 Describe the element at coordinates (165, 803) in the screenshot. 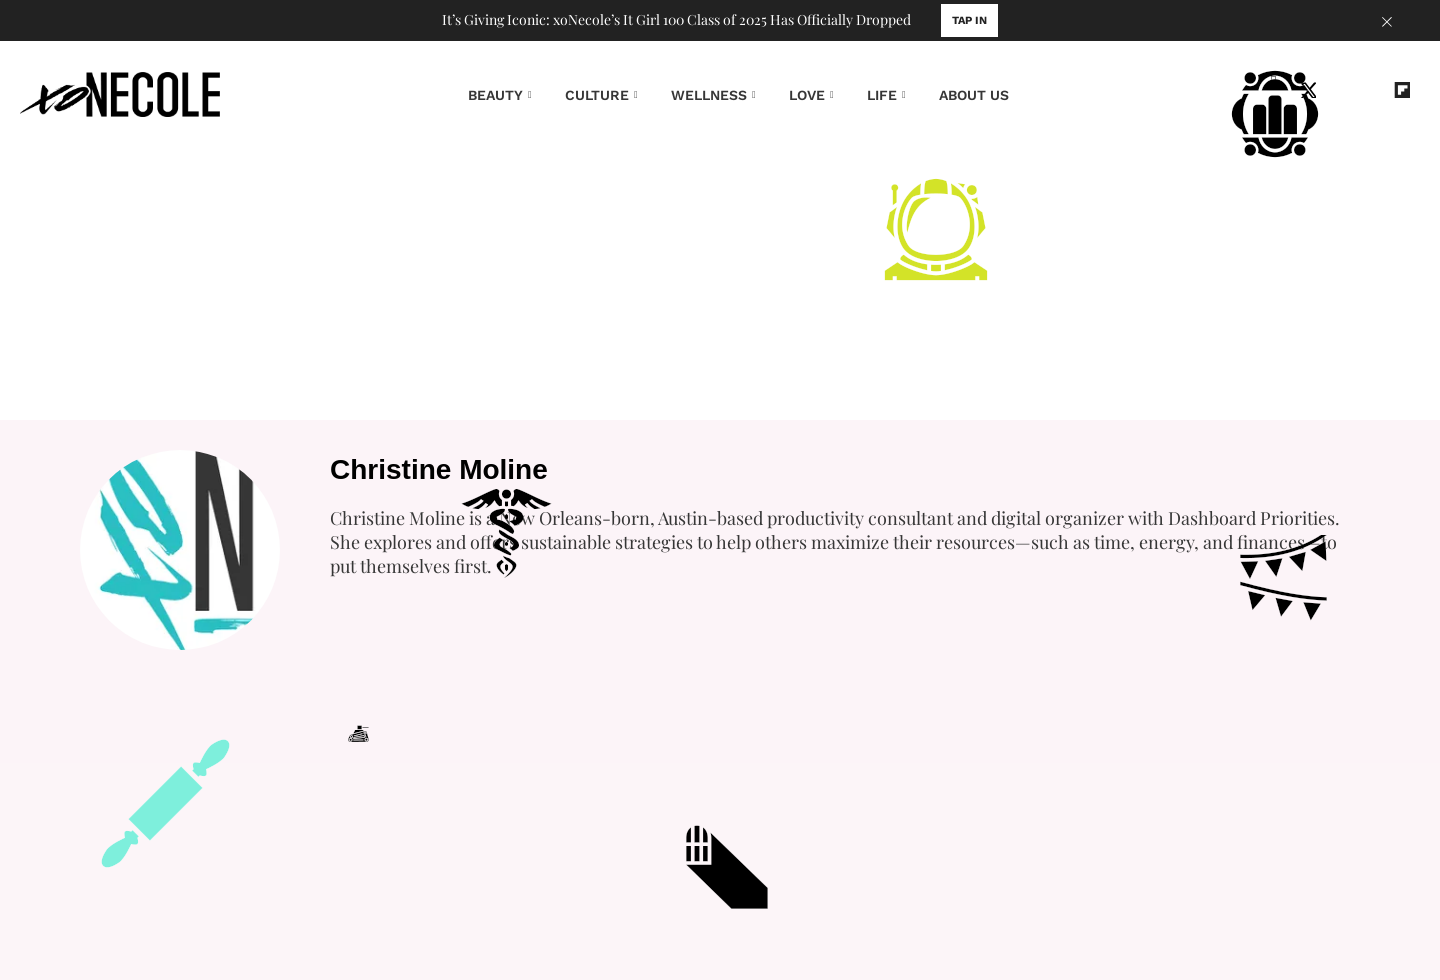

I see `access baking or cooking tools` at that location.